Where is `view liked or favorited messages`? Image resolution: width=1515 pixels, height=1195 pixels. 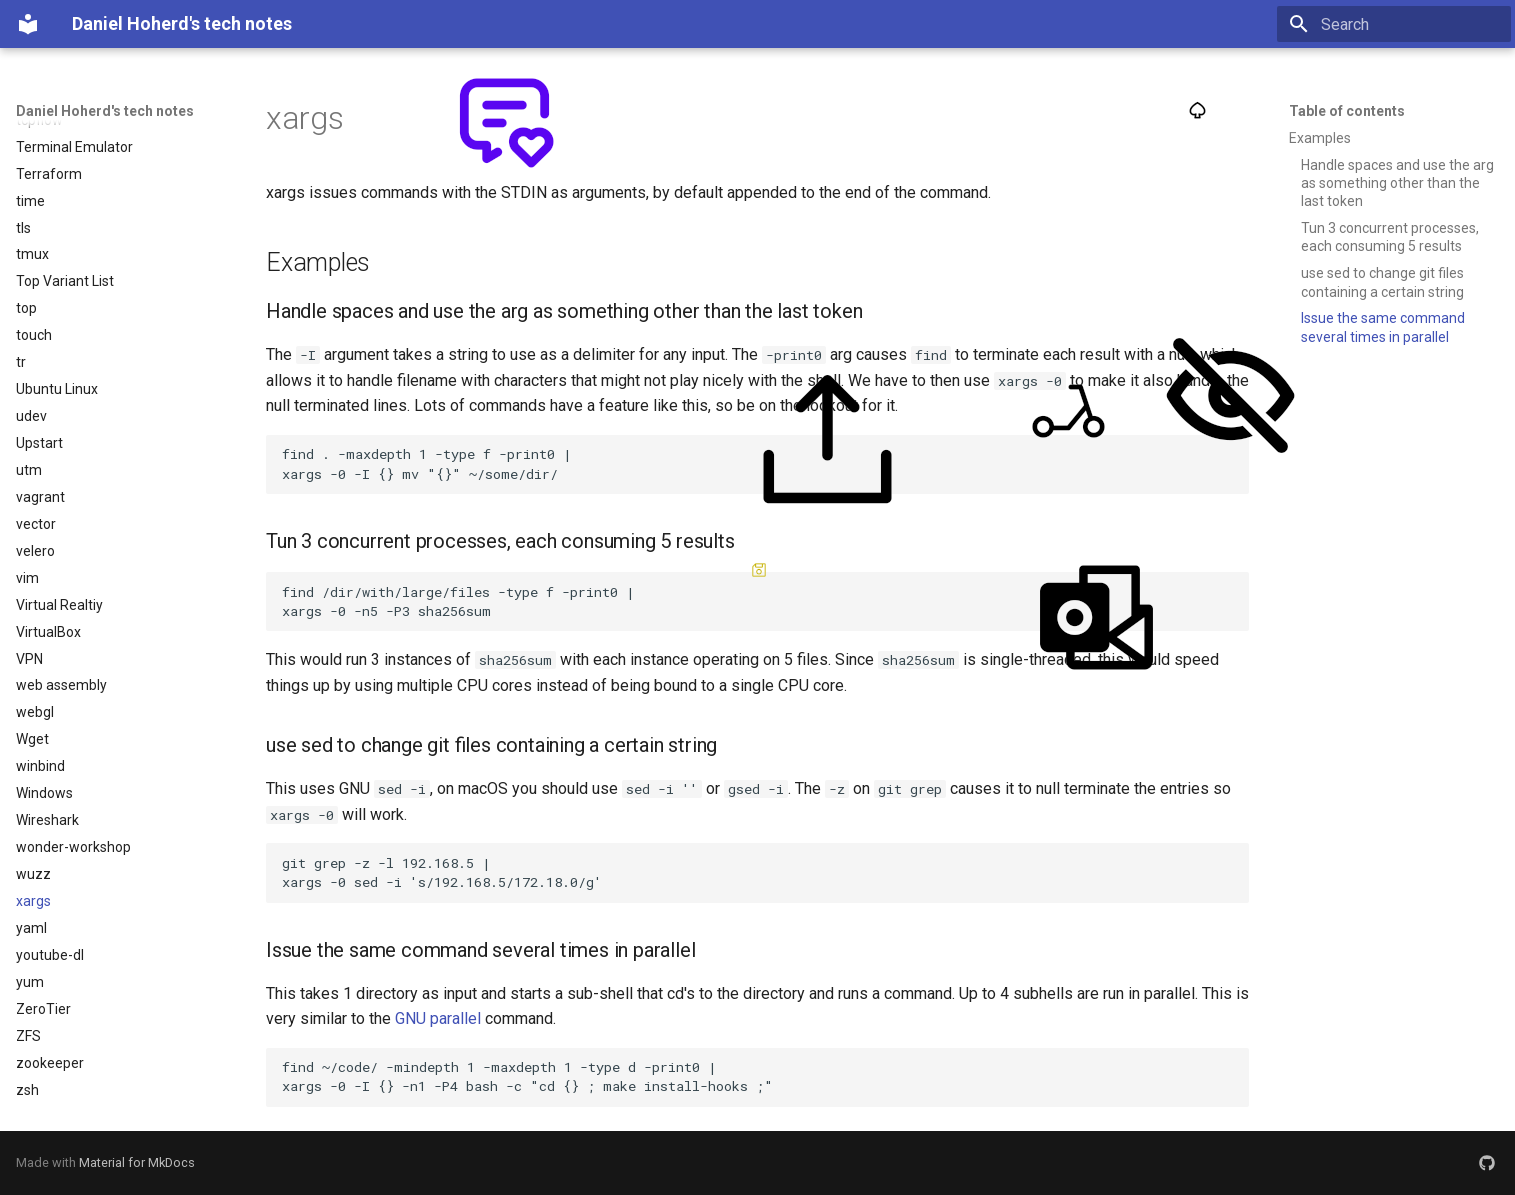
view liked or favorited messages is located at coordinates (504, 118).